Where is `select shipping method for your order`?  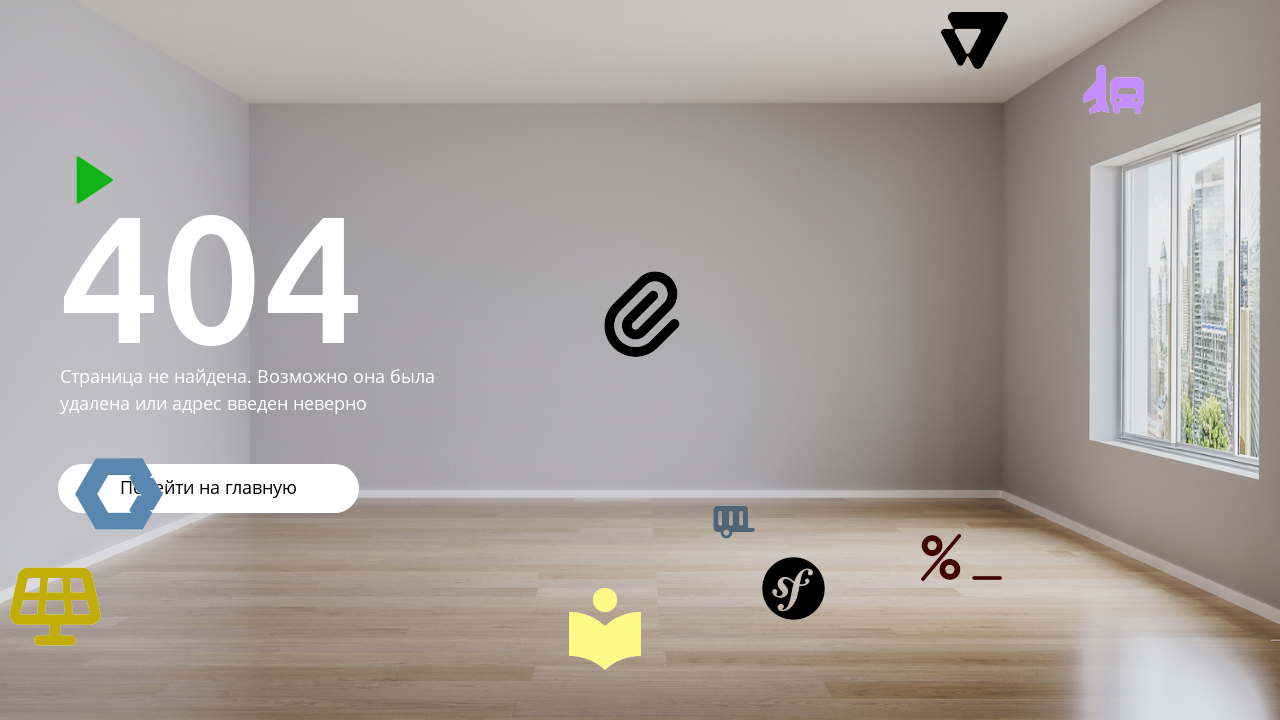 select shipping method for your order is located at coordinates (1113, 89).